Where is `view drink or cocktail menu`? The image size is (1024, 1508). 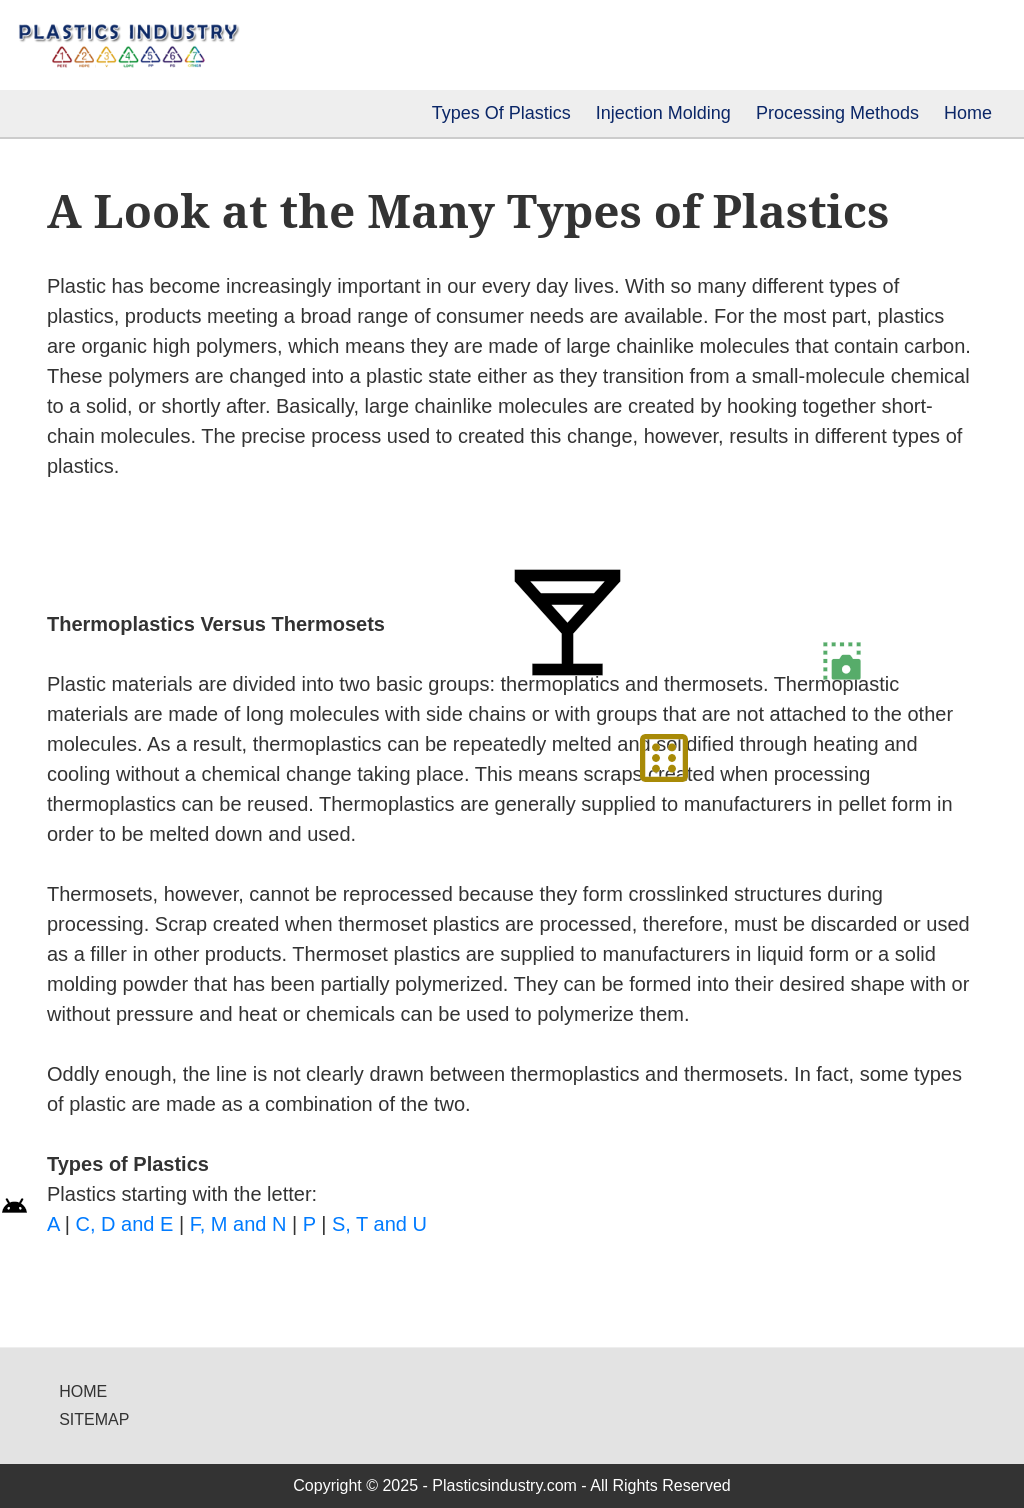
view drink or cocktail menu is located at coordinates (567, 622).